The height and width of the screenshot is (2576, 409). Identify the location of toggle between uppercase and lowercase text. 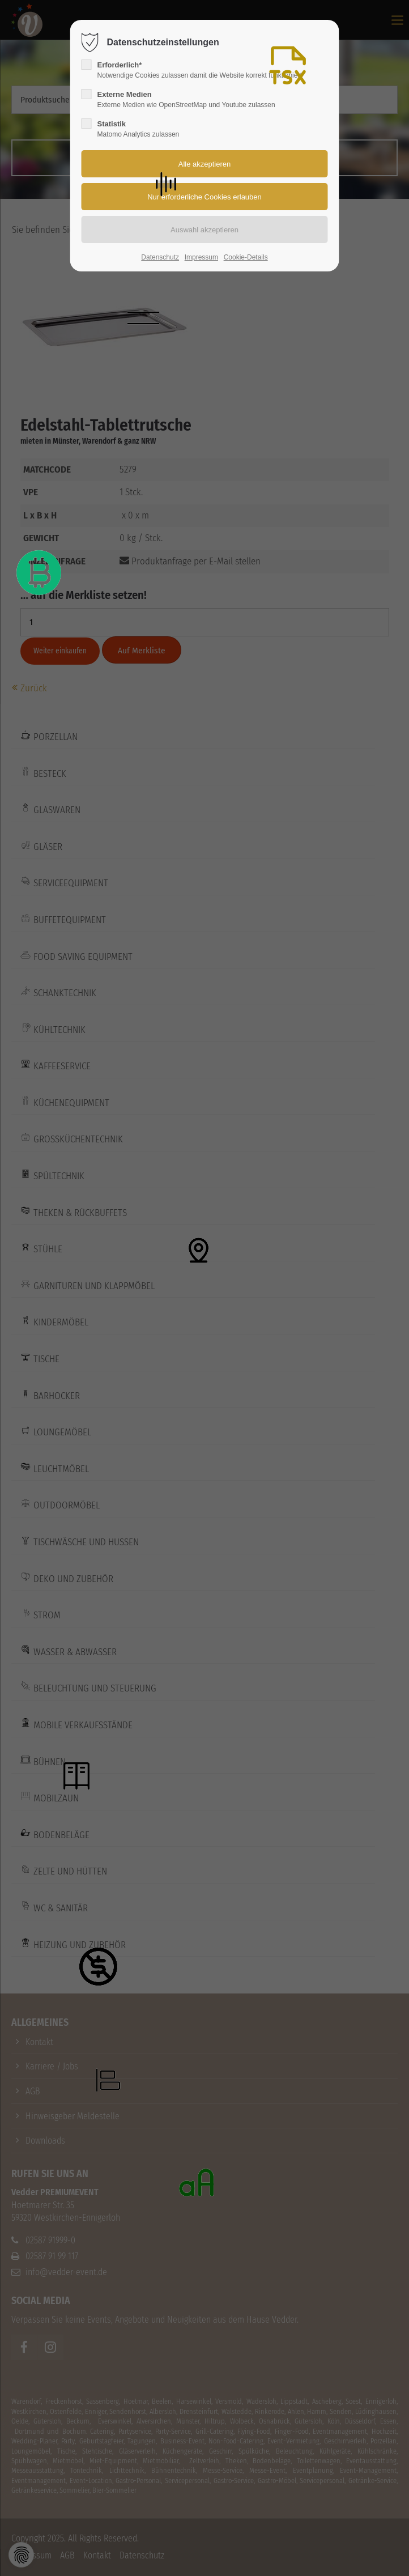
(196, 2182).